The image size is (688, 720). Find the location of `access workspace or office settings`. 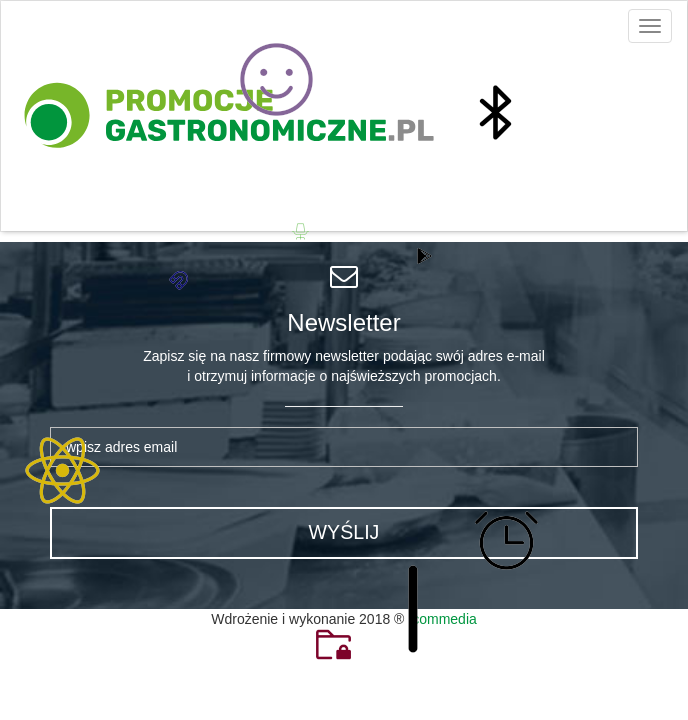

access workspace or office settings is located at coordinates (300, 231).